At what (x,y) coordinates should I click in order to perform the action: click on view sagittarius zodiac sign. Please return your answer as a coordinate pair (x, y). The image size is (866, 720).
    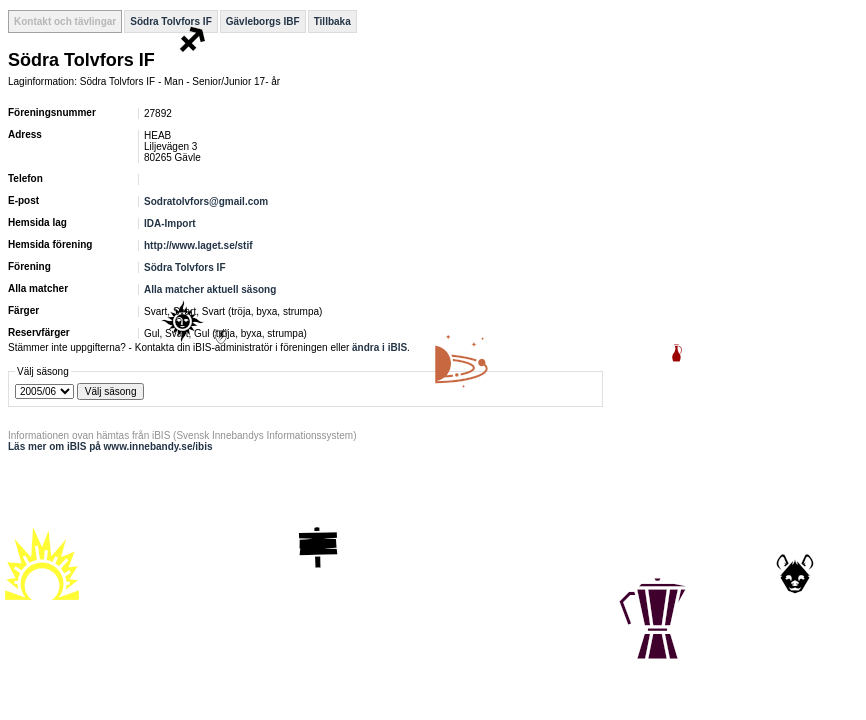
    Looking at the image, I should click on (192, 39).